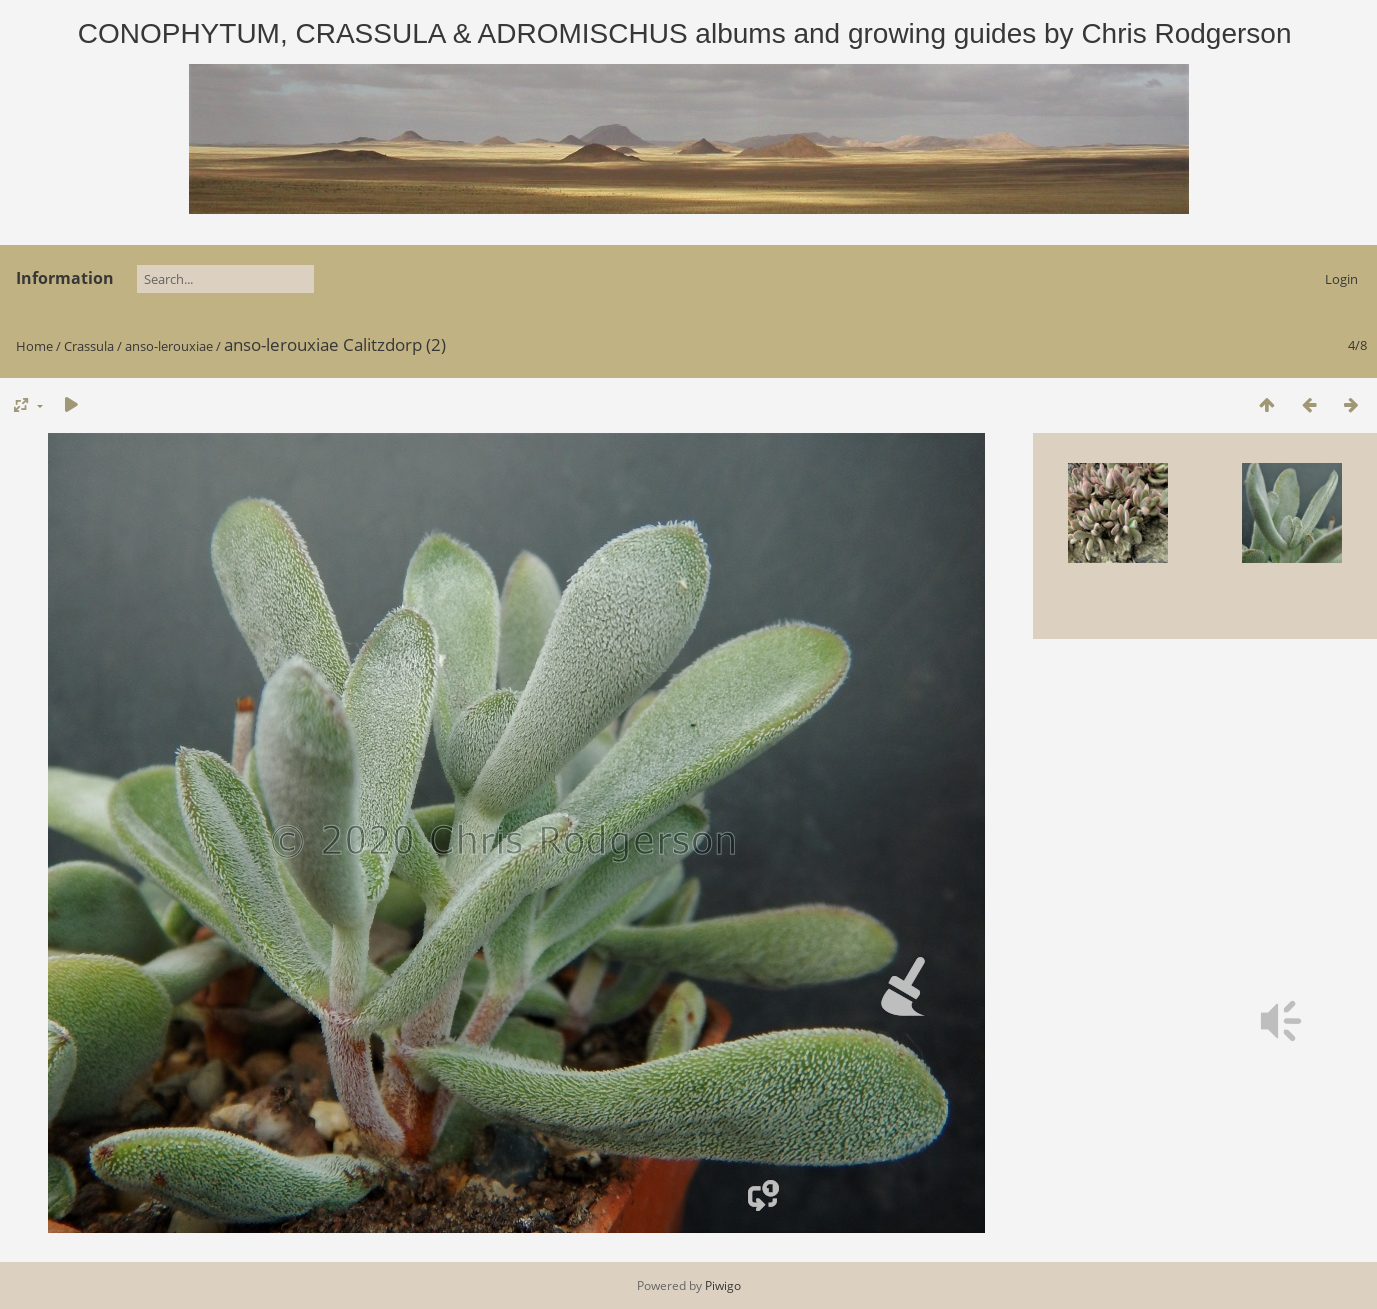 The width and height of the screenshot is (1377, 1309). Describe the element at coordinates (762, 1196) in the screenshot. I see `repeat current song in playlist` at that location.